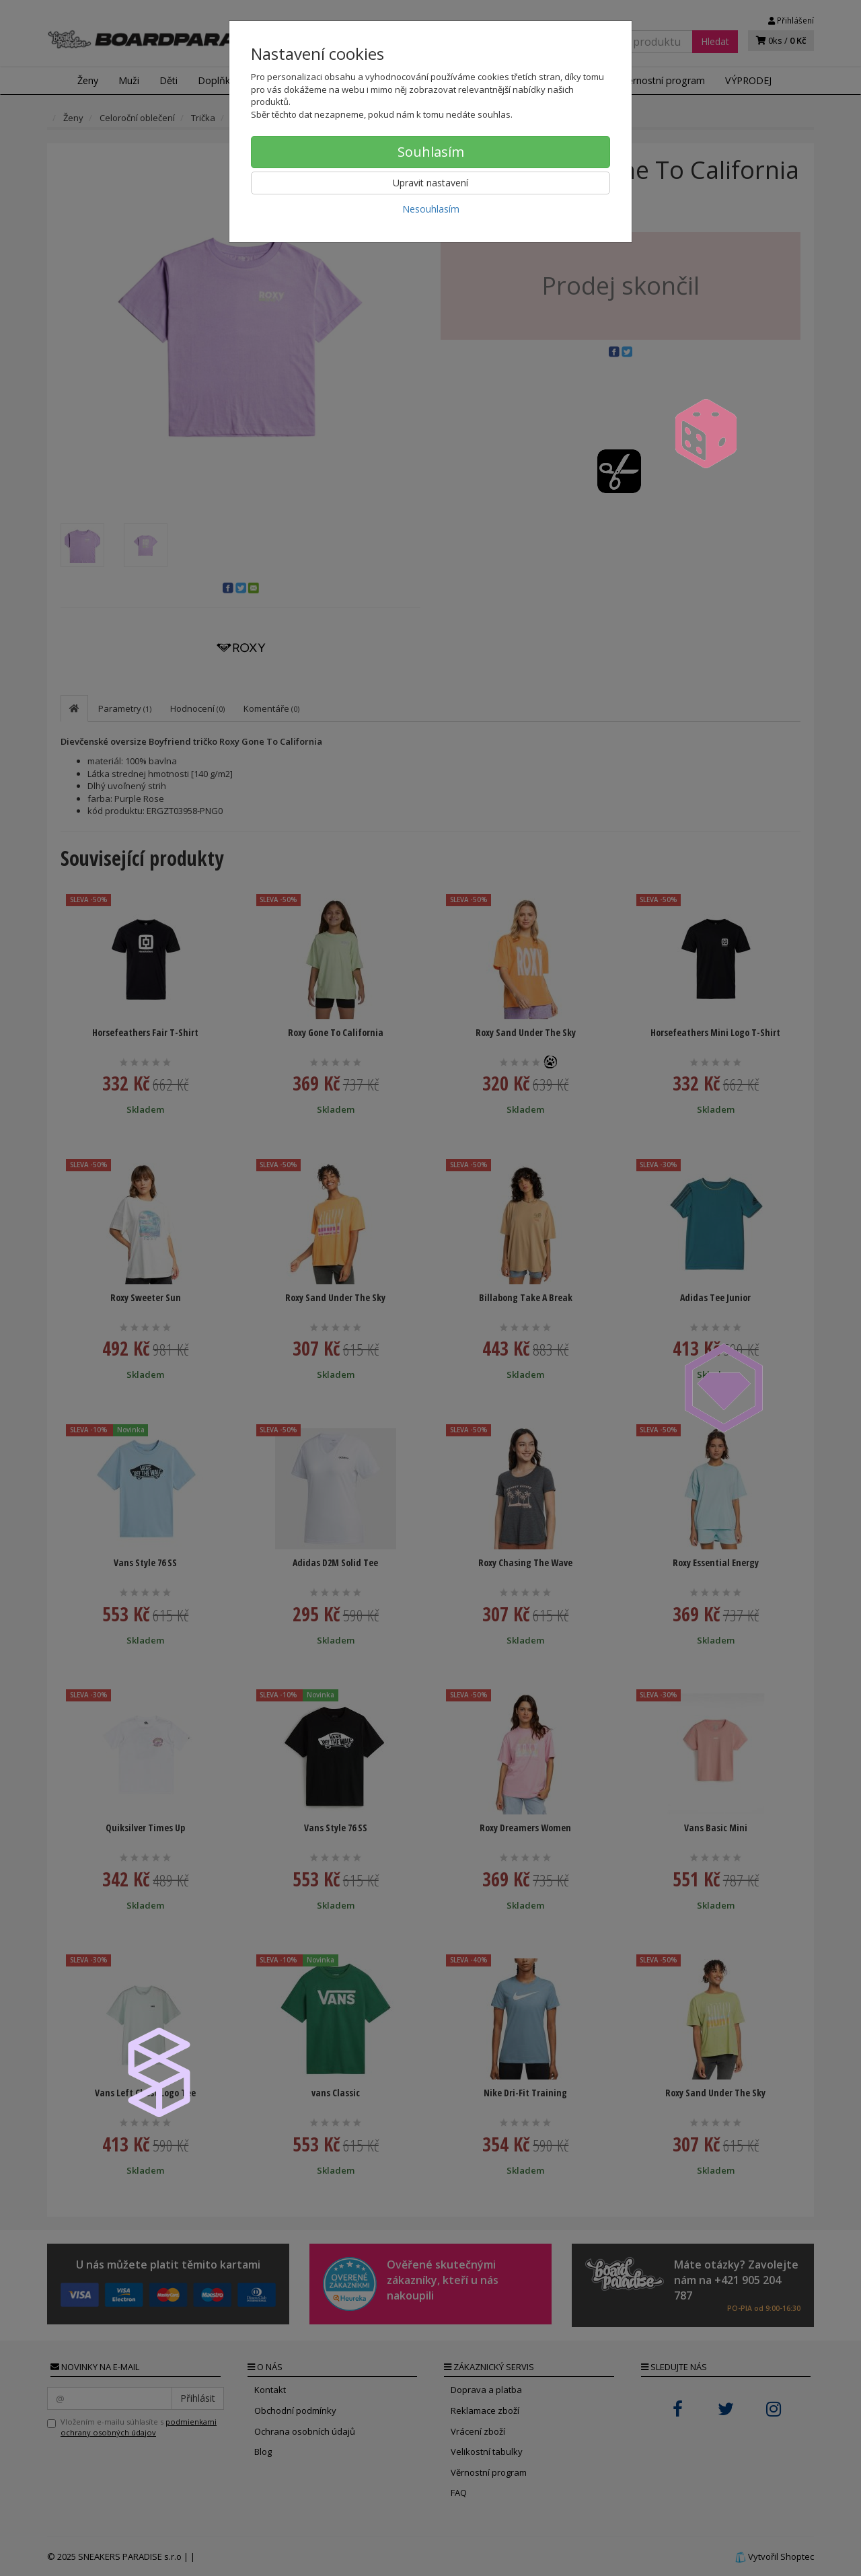  I want to click on randomize or shuffle content, so click(706, 433).